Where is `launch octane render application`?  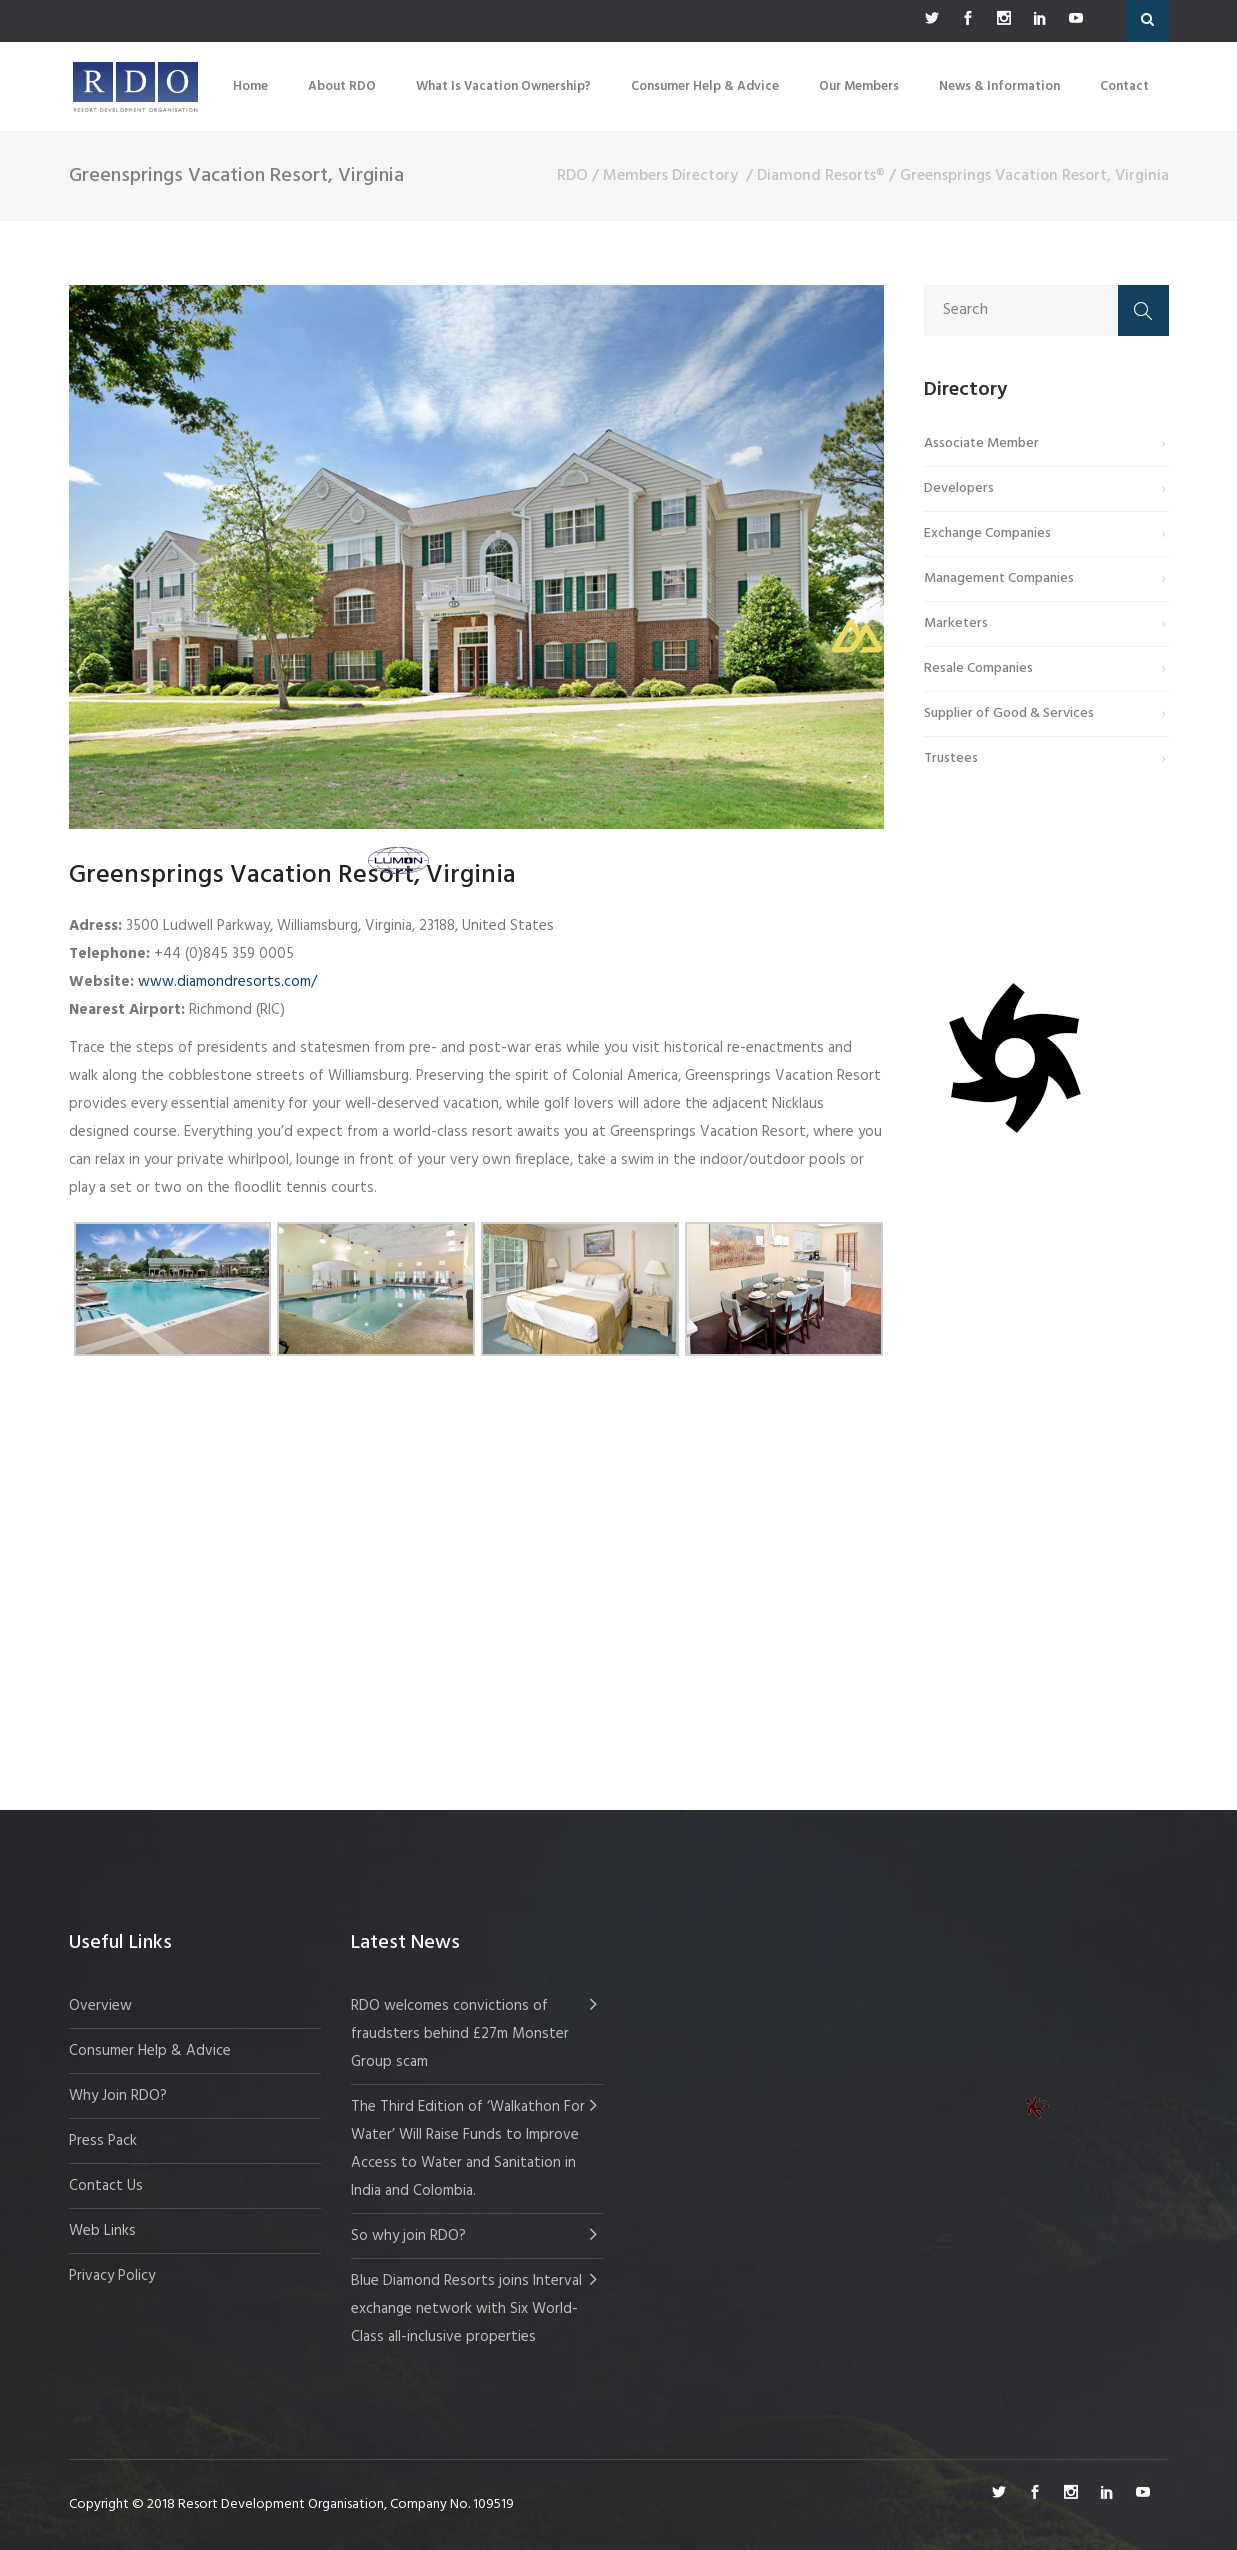 launch octane render application is located at coordinates (1015, 1058).